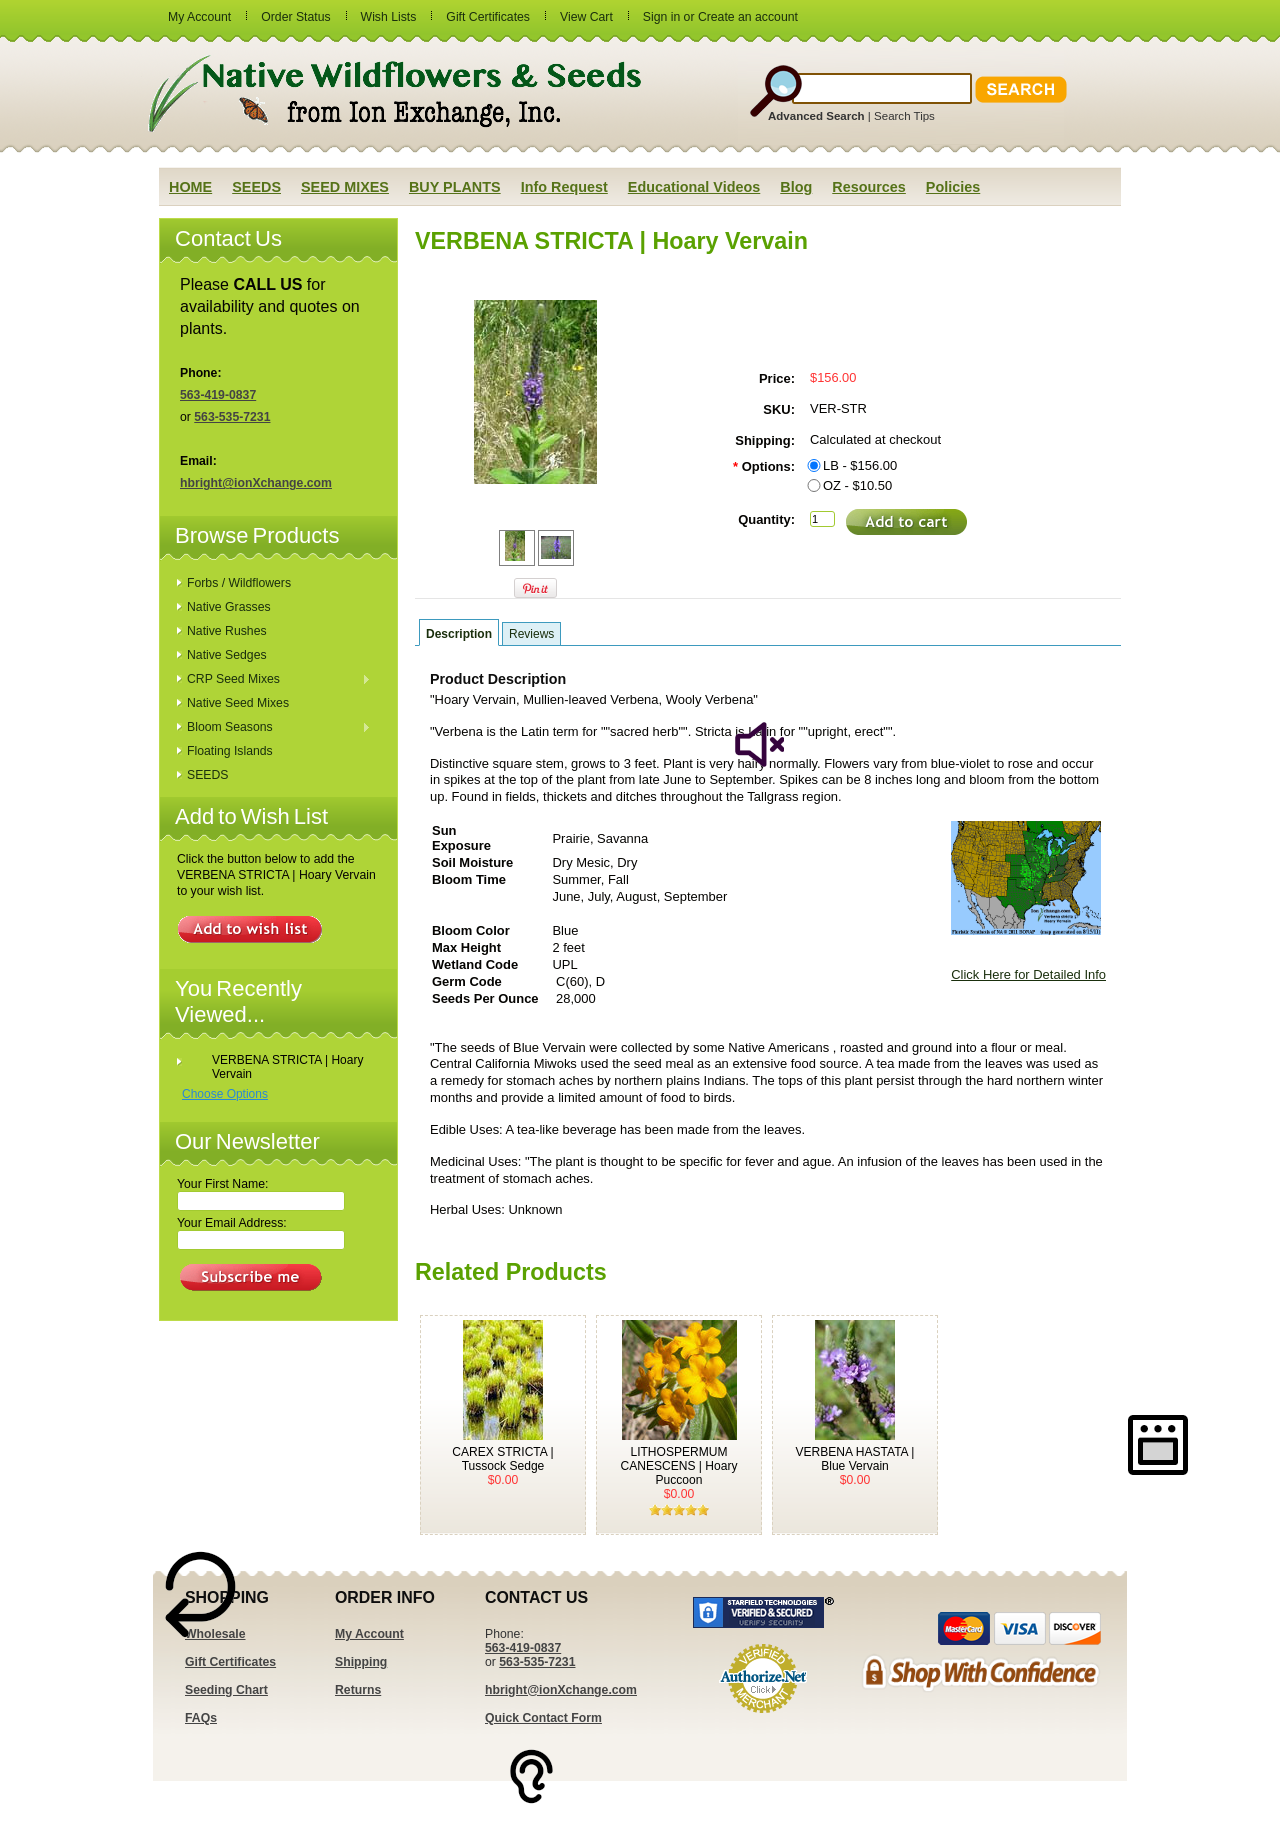 Image resolution: width=1280 pixels, height=1821 pixels. Describe the element at coordinates (200, 1594) in the screenshot. I see `repeat or iterate through a process` at that location.